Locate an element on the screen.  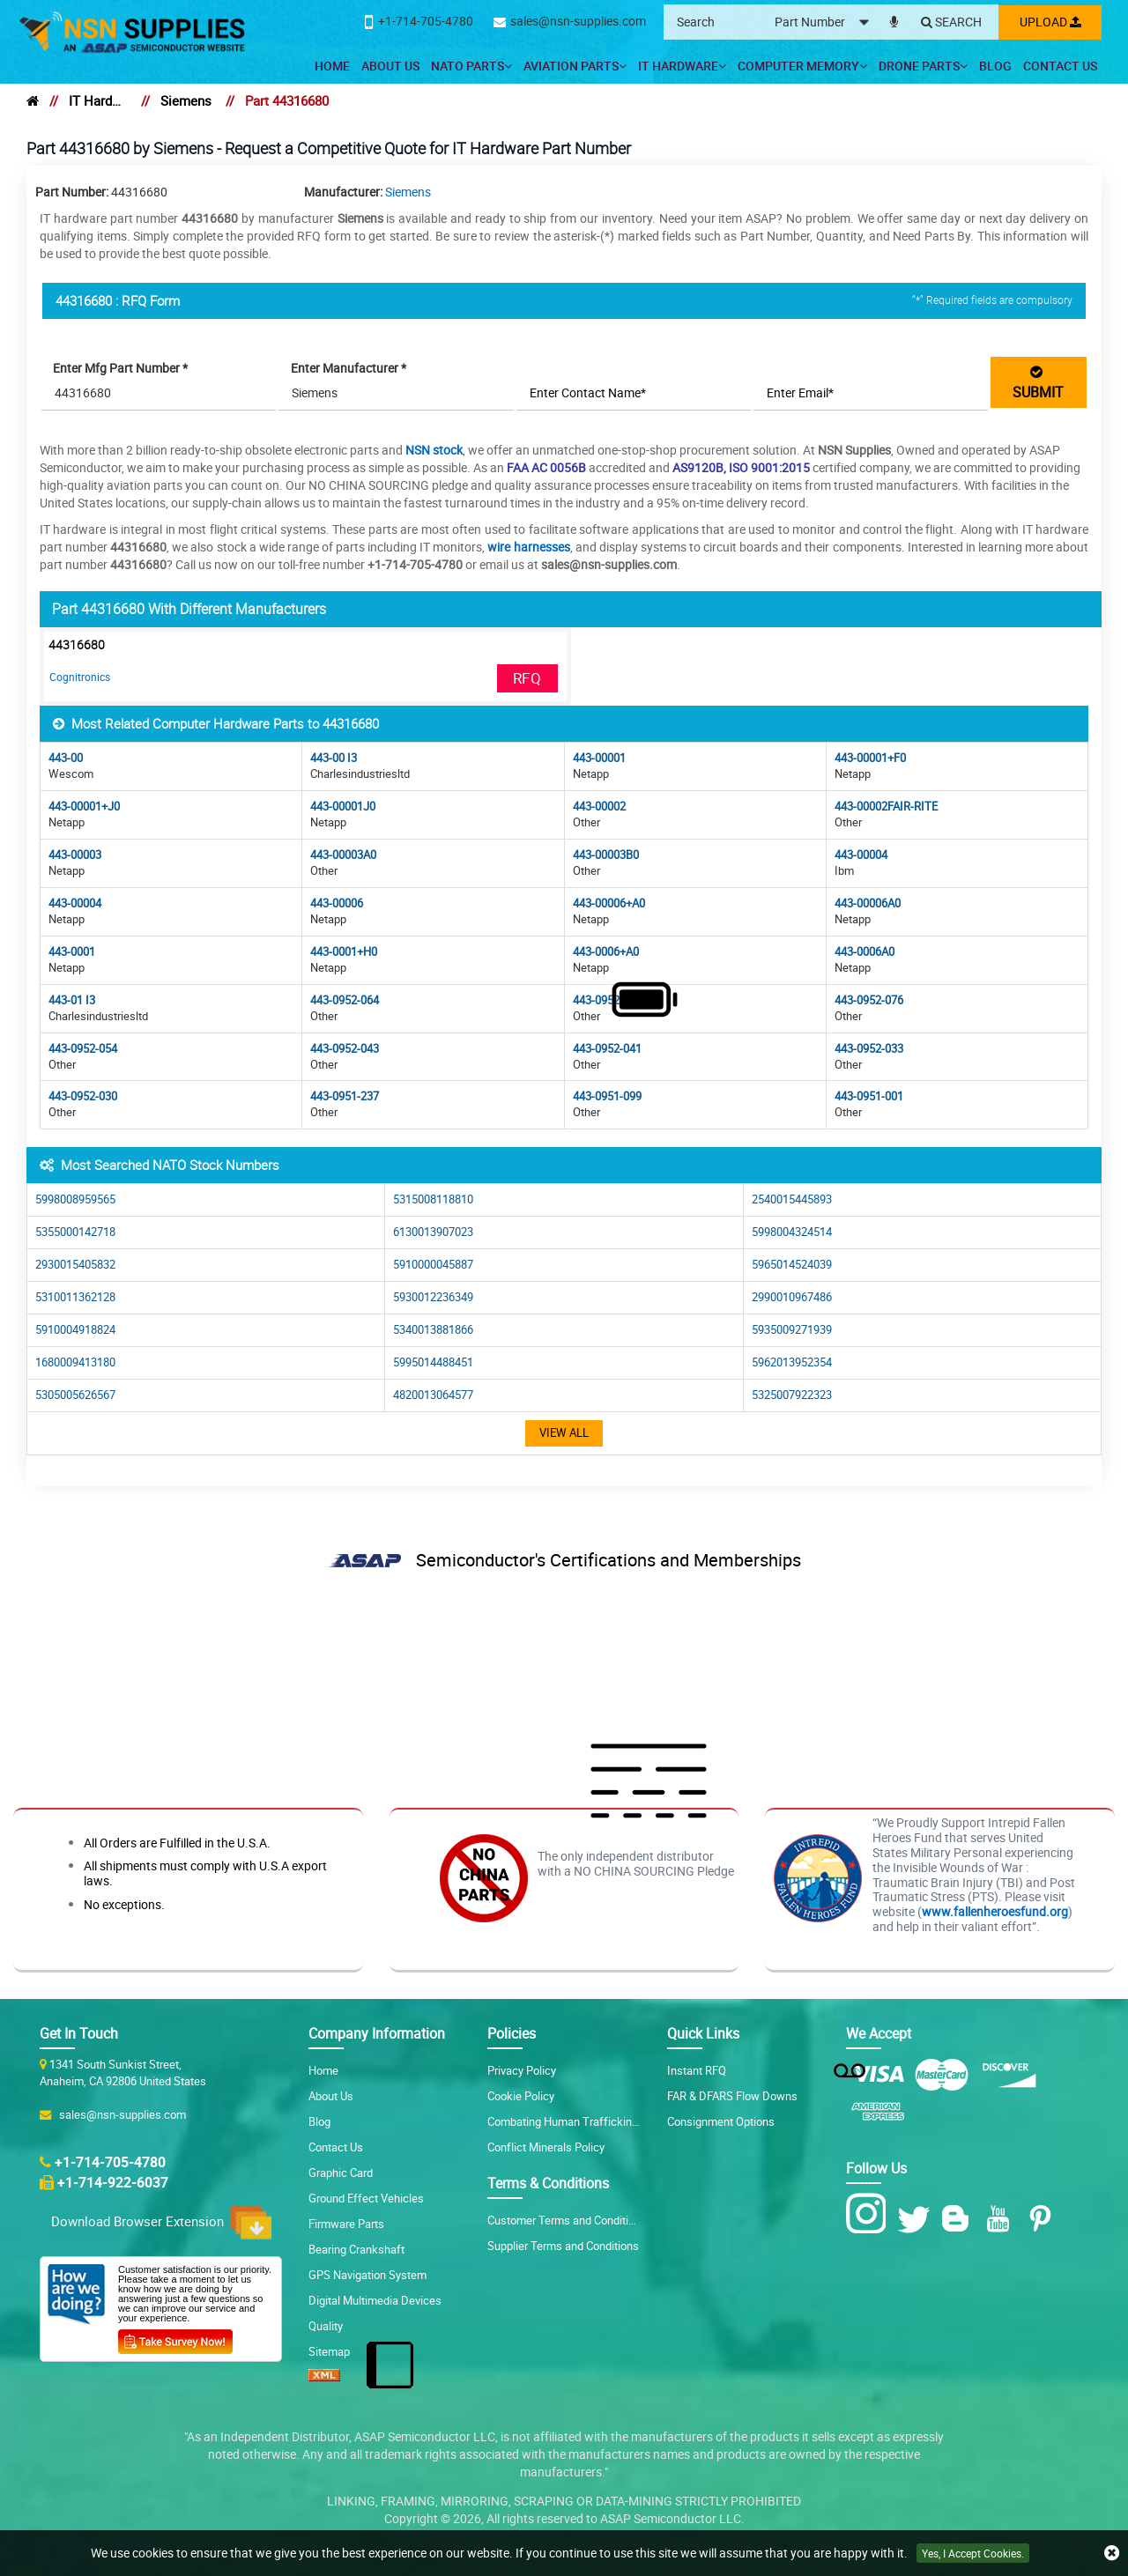
indicates battery is fully charged is located at coordinates (644, 999).